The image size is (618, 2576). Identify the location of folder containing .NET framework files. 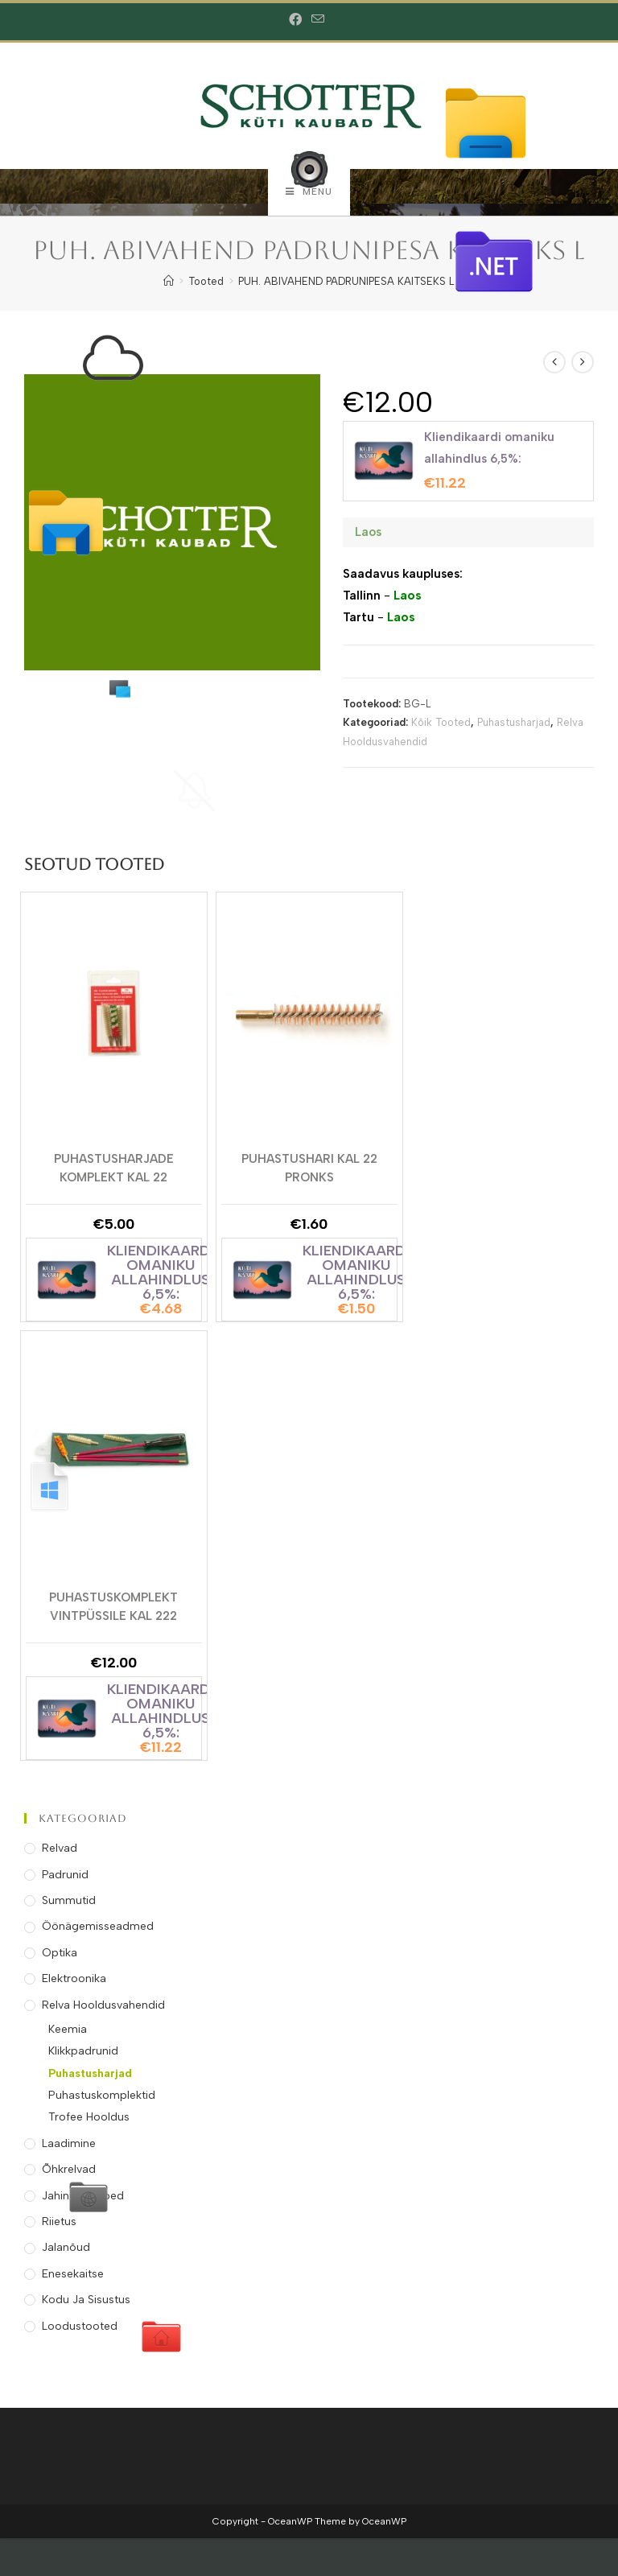
(493, 263).